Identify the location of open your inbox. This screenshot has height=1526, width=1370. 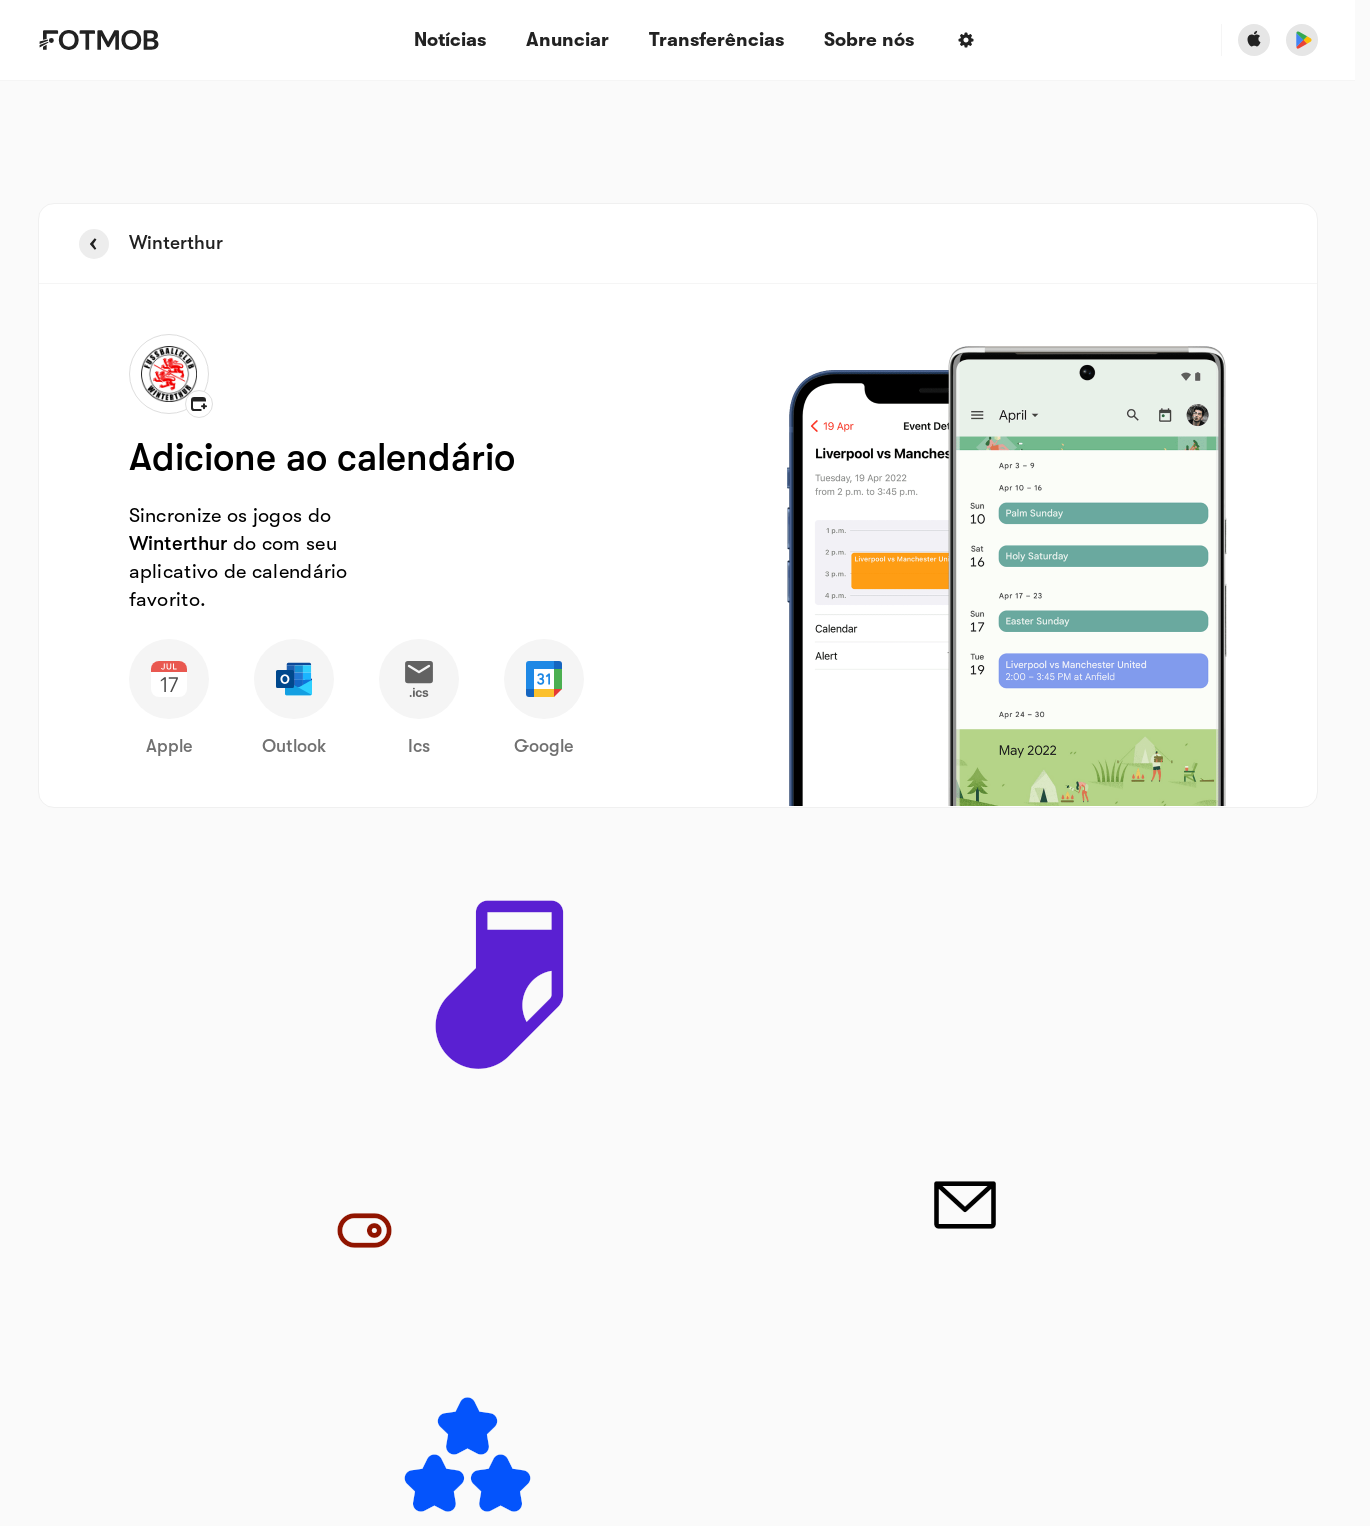
(965, 1205).